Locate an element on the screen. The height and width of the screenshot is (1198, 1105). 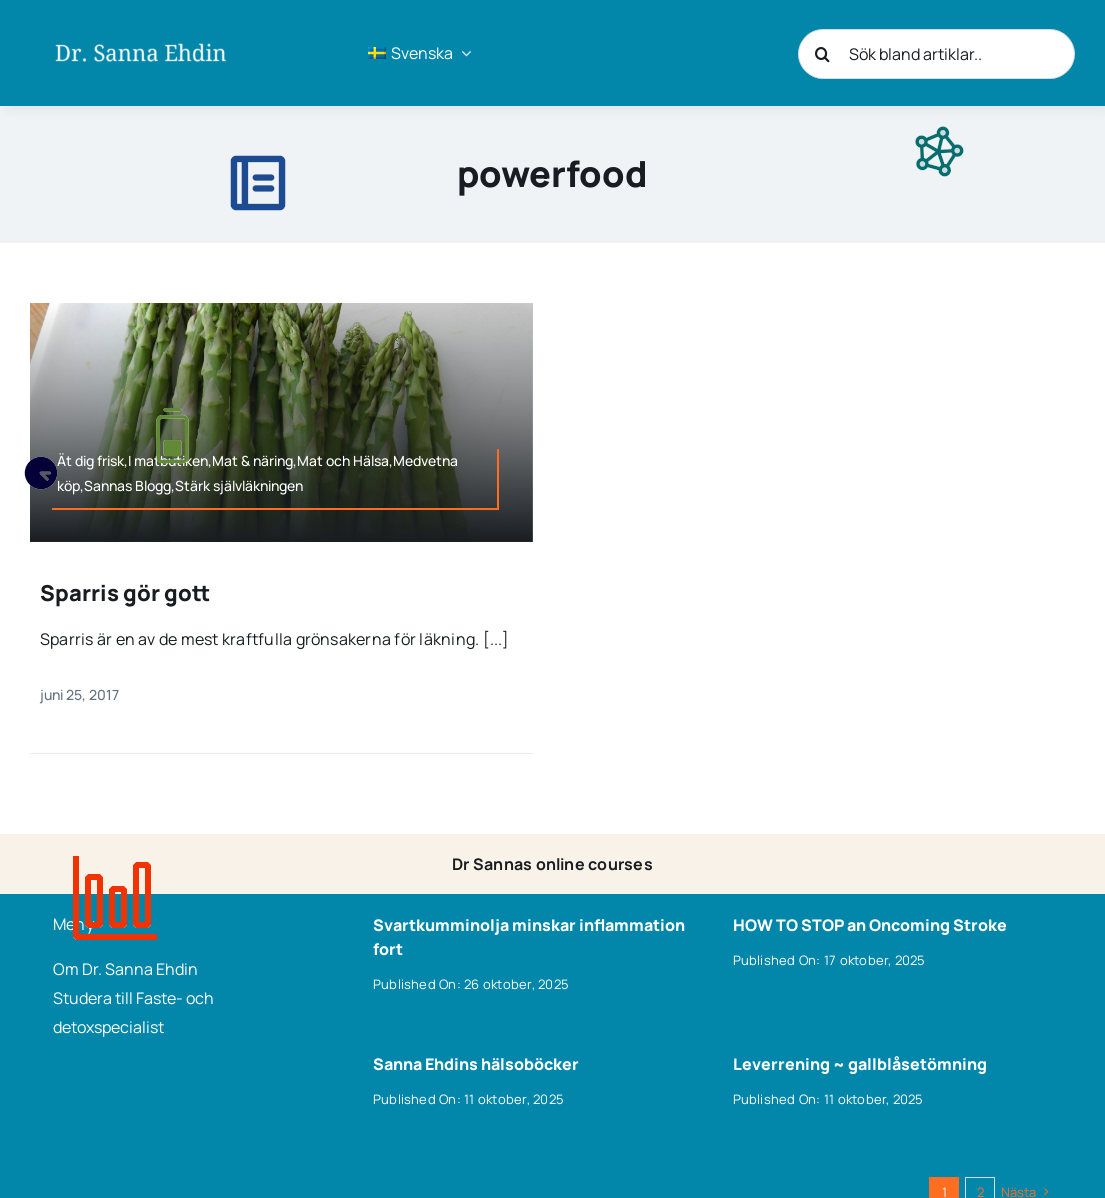
indicates afternoon time or PM hours is located at coordinates (41, 473).